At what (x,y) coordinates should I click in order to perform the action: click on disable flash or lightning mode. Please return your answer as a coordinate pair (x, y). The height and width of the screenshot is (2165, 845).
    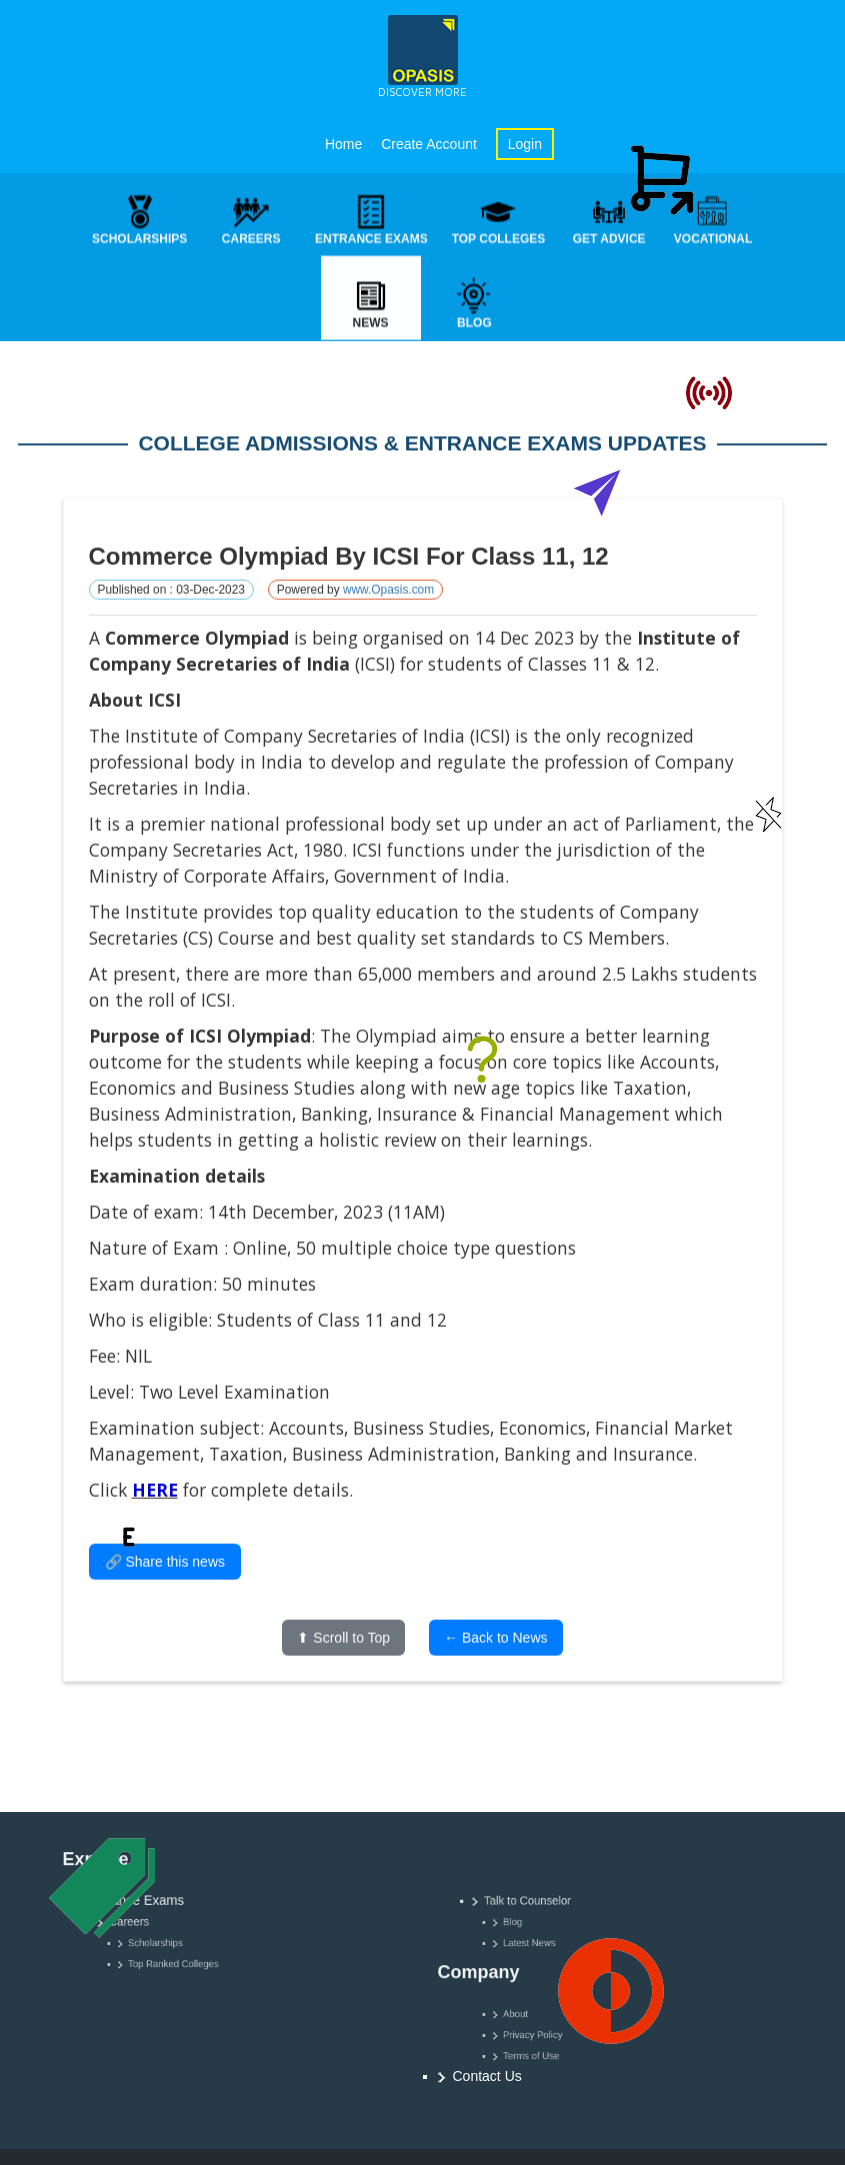
    Looking at the image, I should click on (768, 814).